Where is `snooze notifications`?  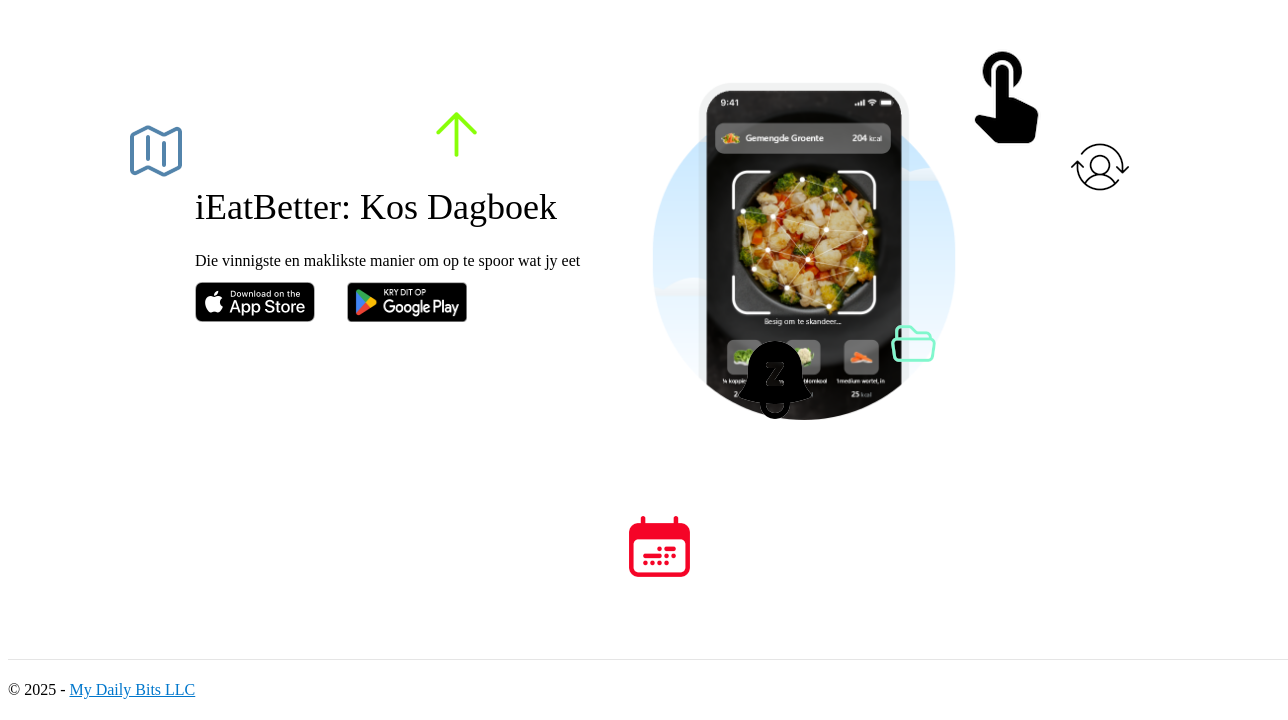 snooze notifications is located at coordinates (775, 380).